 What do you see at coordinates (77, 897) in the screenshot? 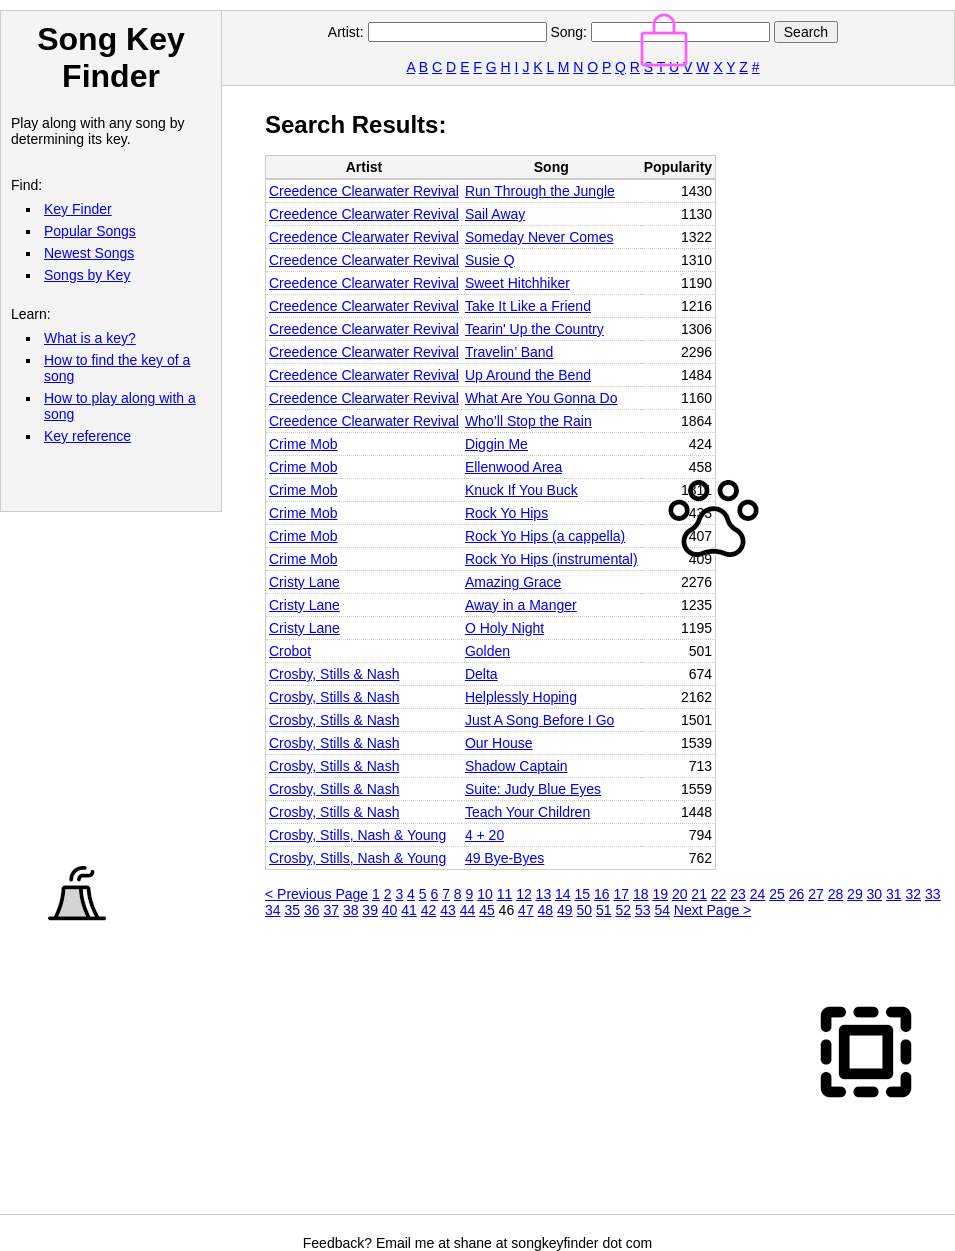
I see `indicates nuclear power or energy facility` at bounding box center [77, 897].